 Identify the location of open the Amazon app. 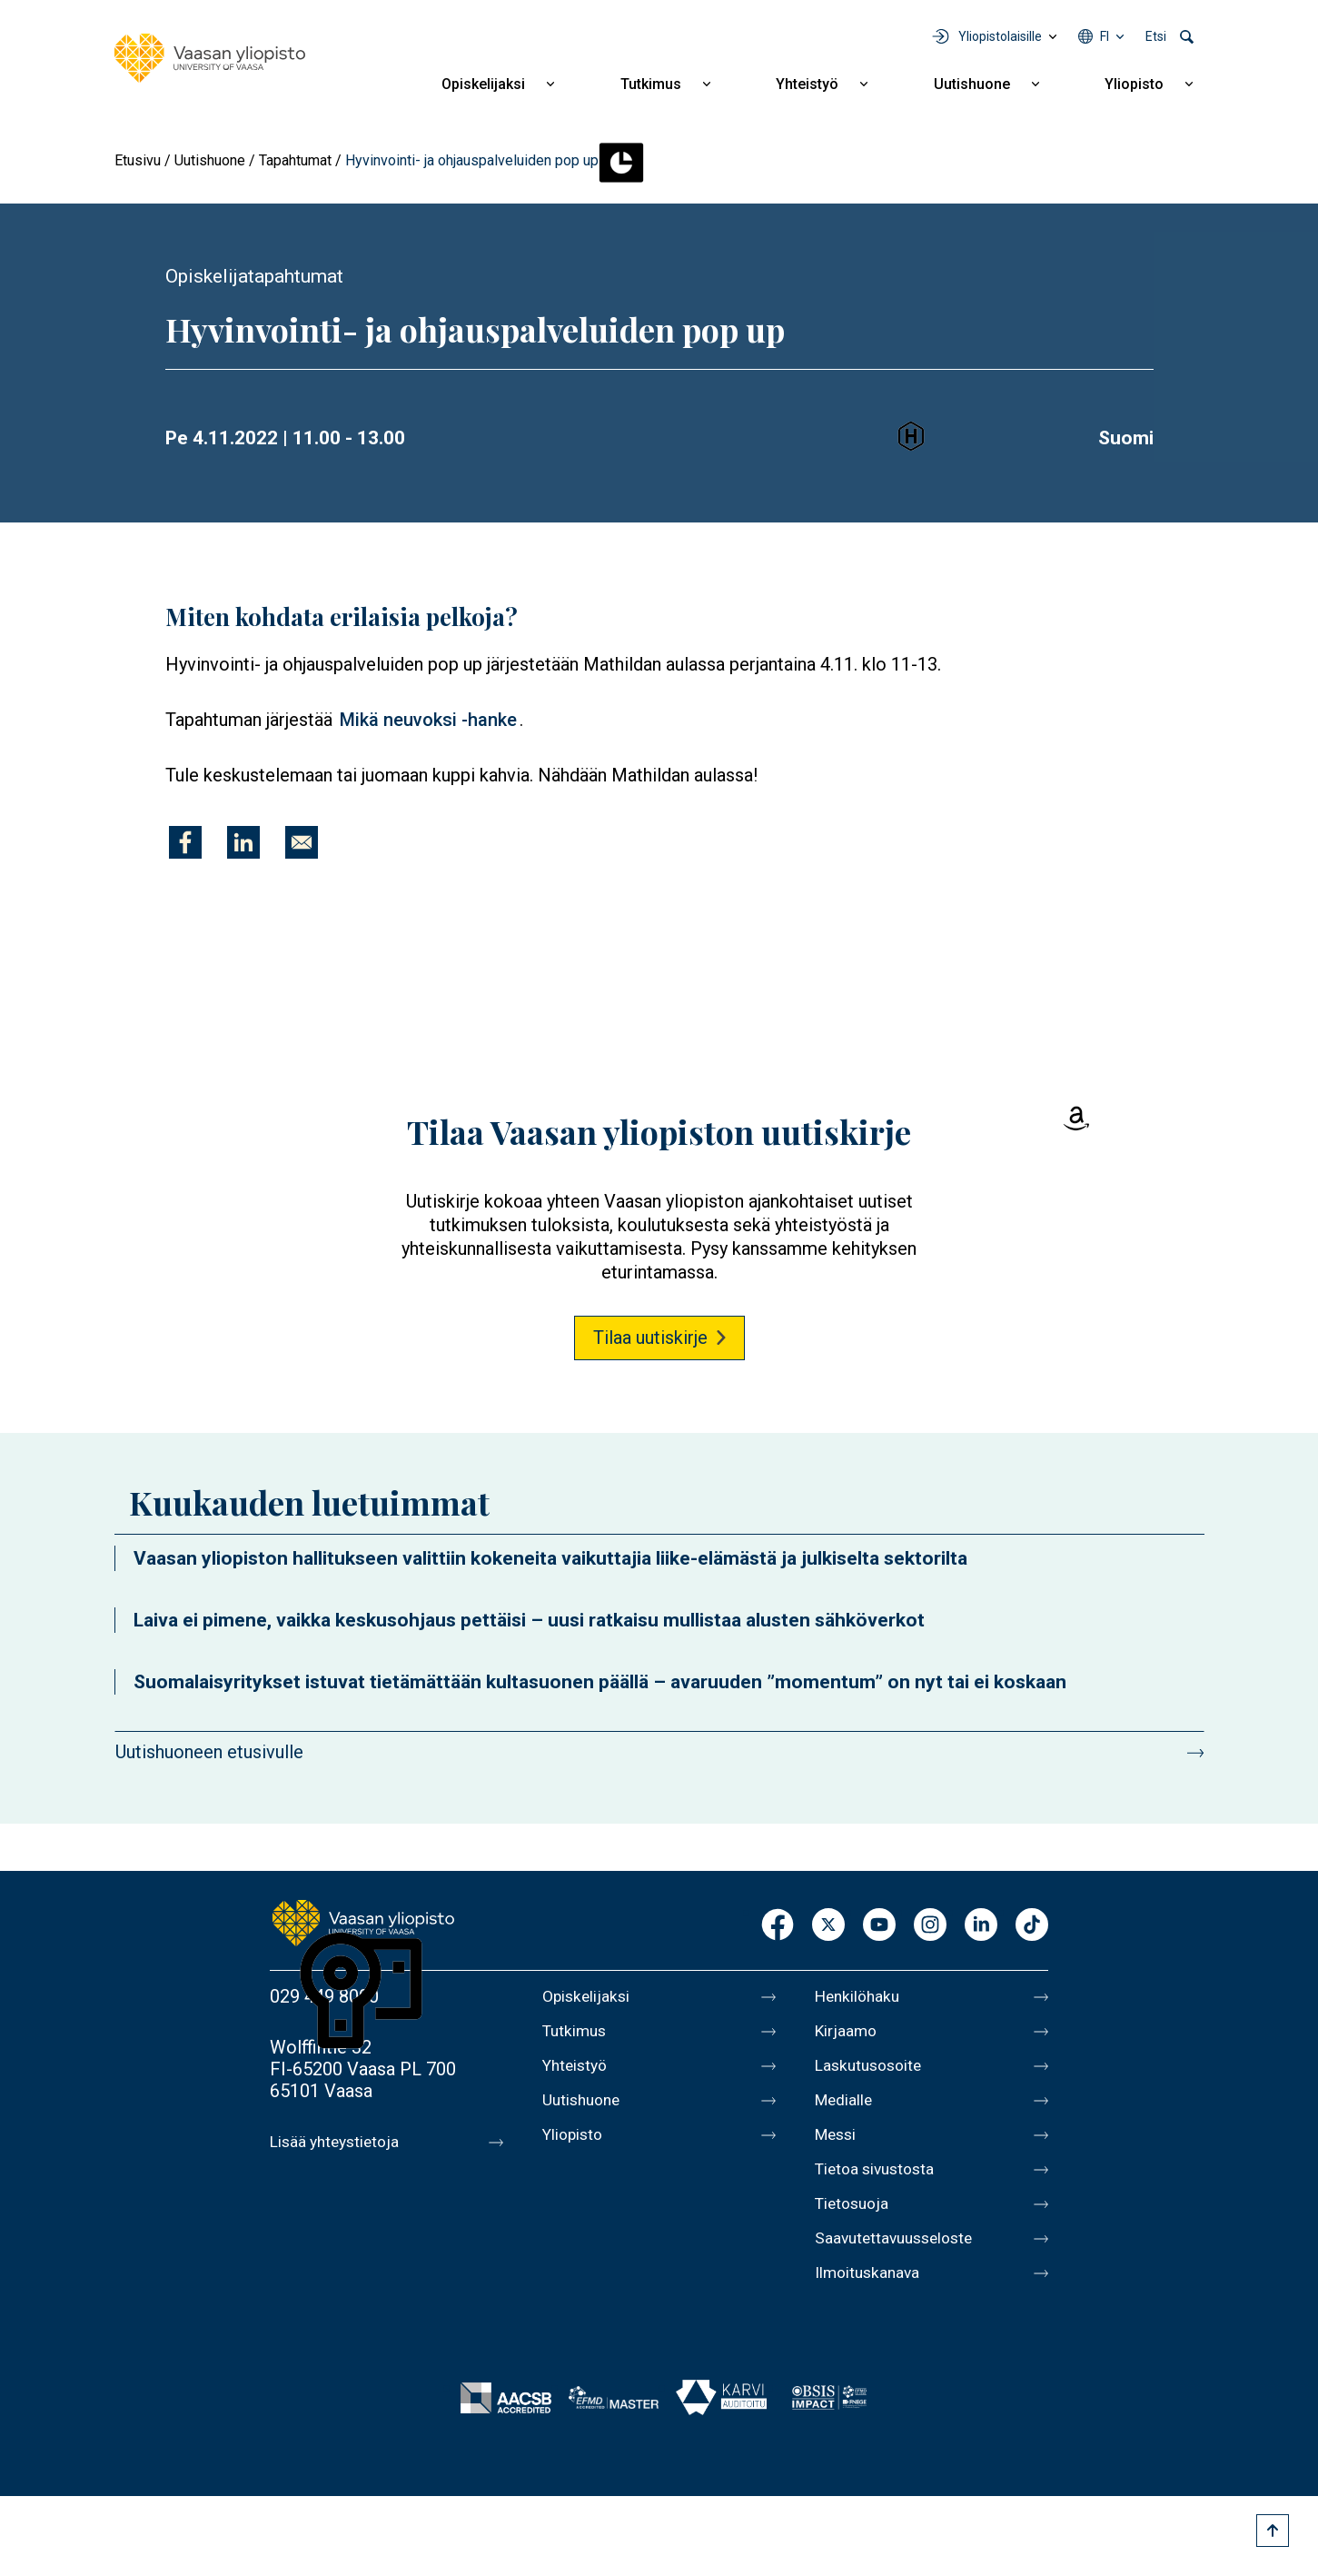
(1075, 1117).